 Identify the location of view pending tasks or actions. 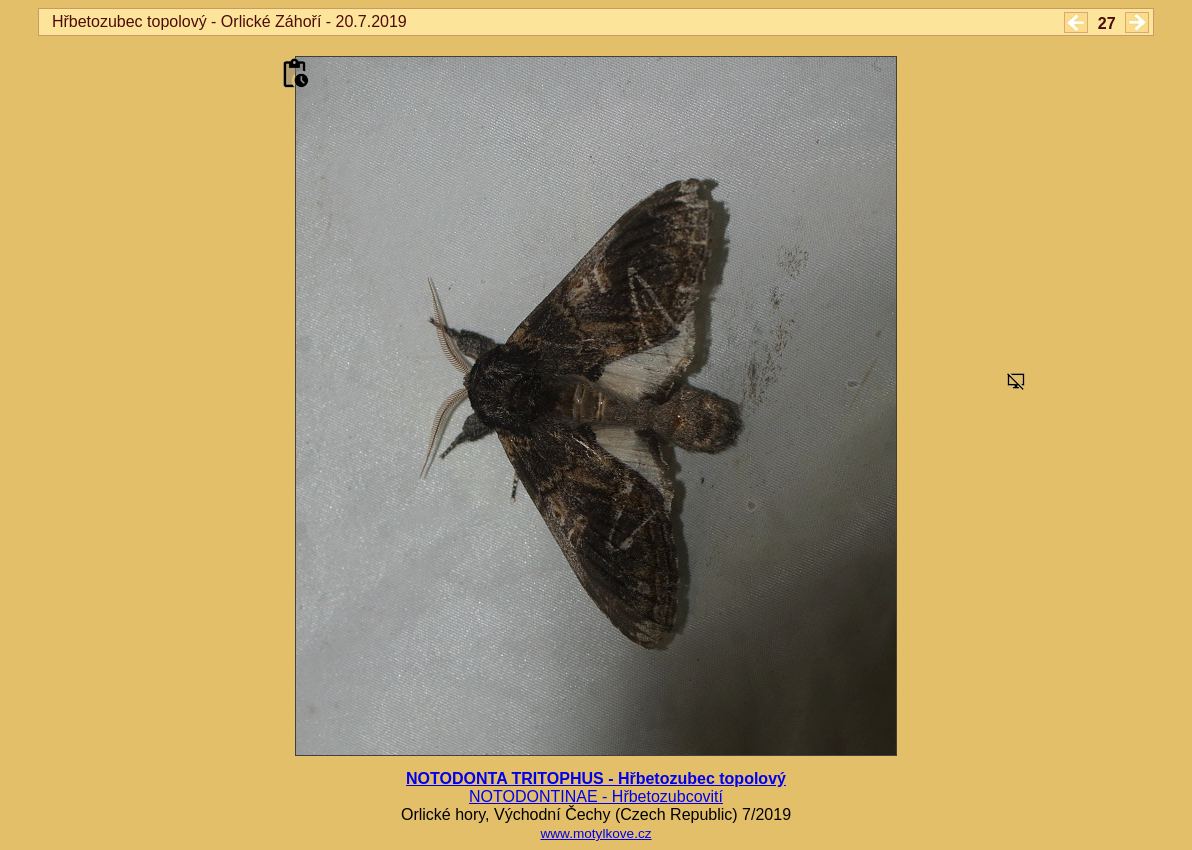
(294, 73).